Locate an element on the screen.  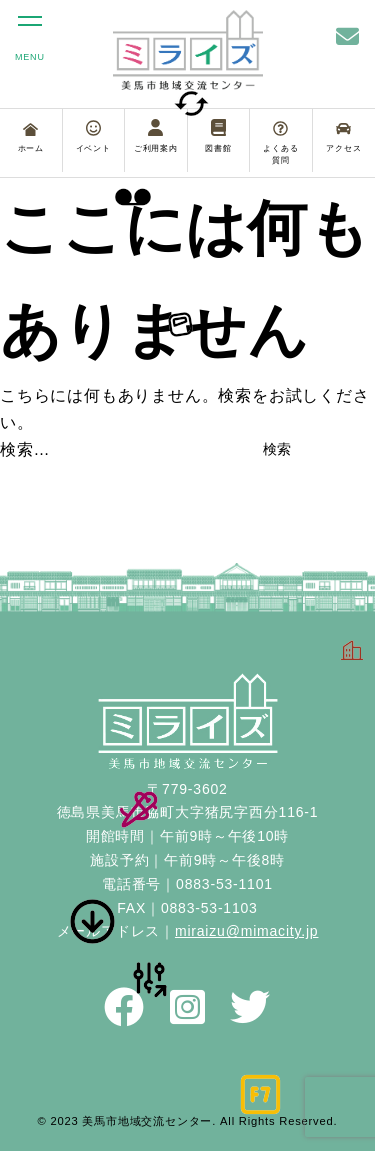
press F7 function key is located at coordinates (260, 1094).